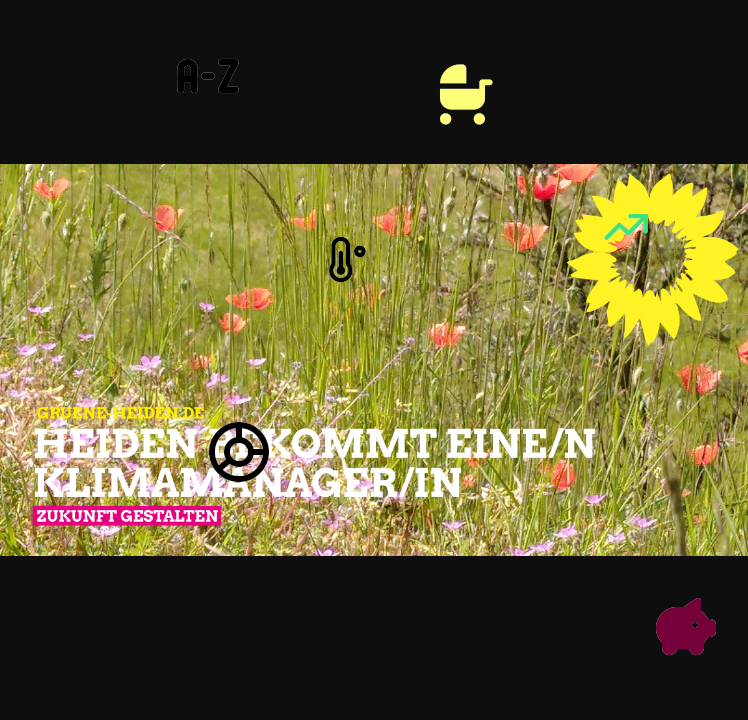 This screenshot has height=720, width=748. What do you see at coordinates (462, 94) in the screenshot?
I see `access baby or parenting-related features` at bounding box center [462, 94].